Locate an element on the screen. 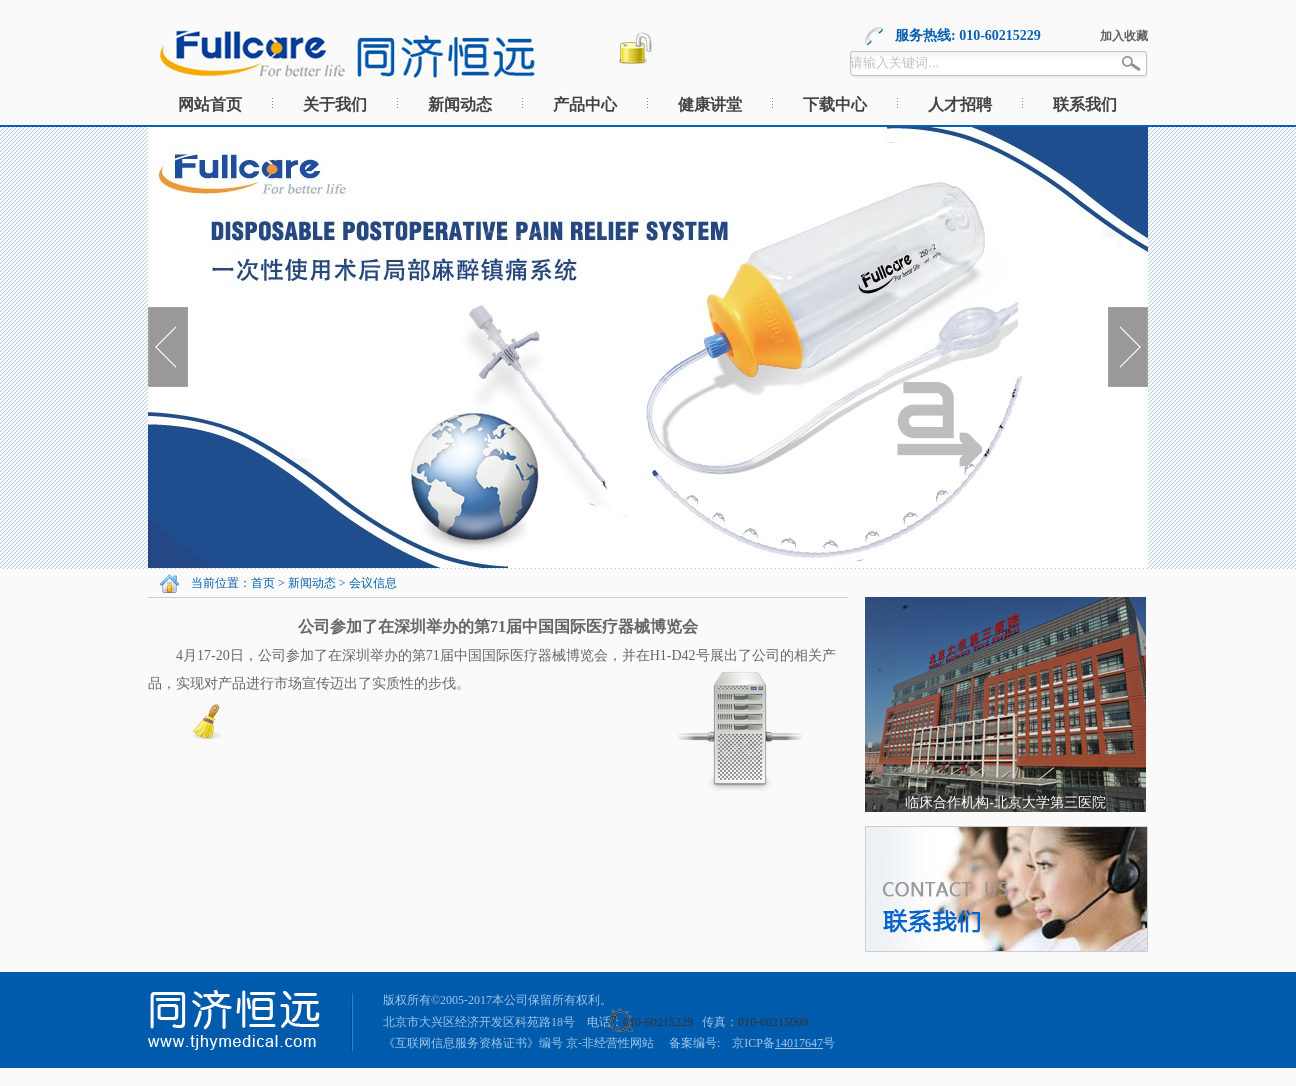  indicates changes are allowed or permissions are unlocked is located at coordinates (635, 48).